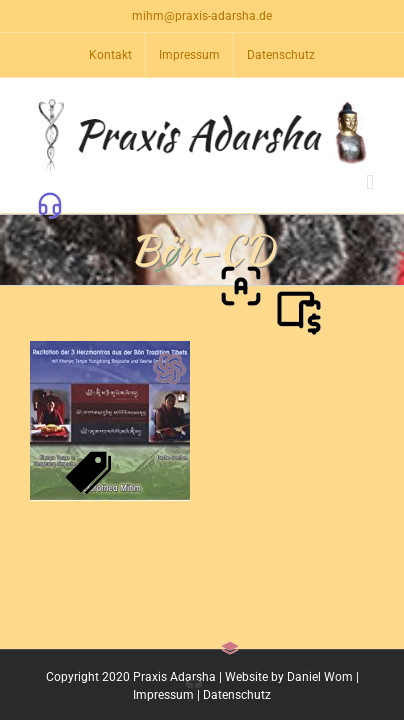 Image resolution: width=404 pixels, height=720 pixels. I want to click on view or manage tags, so click(88, 473).